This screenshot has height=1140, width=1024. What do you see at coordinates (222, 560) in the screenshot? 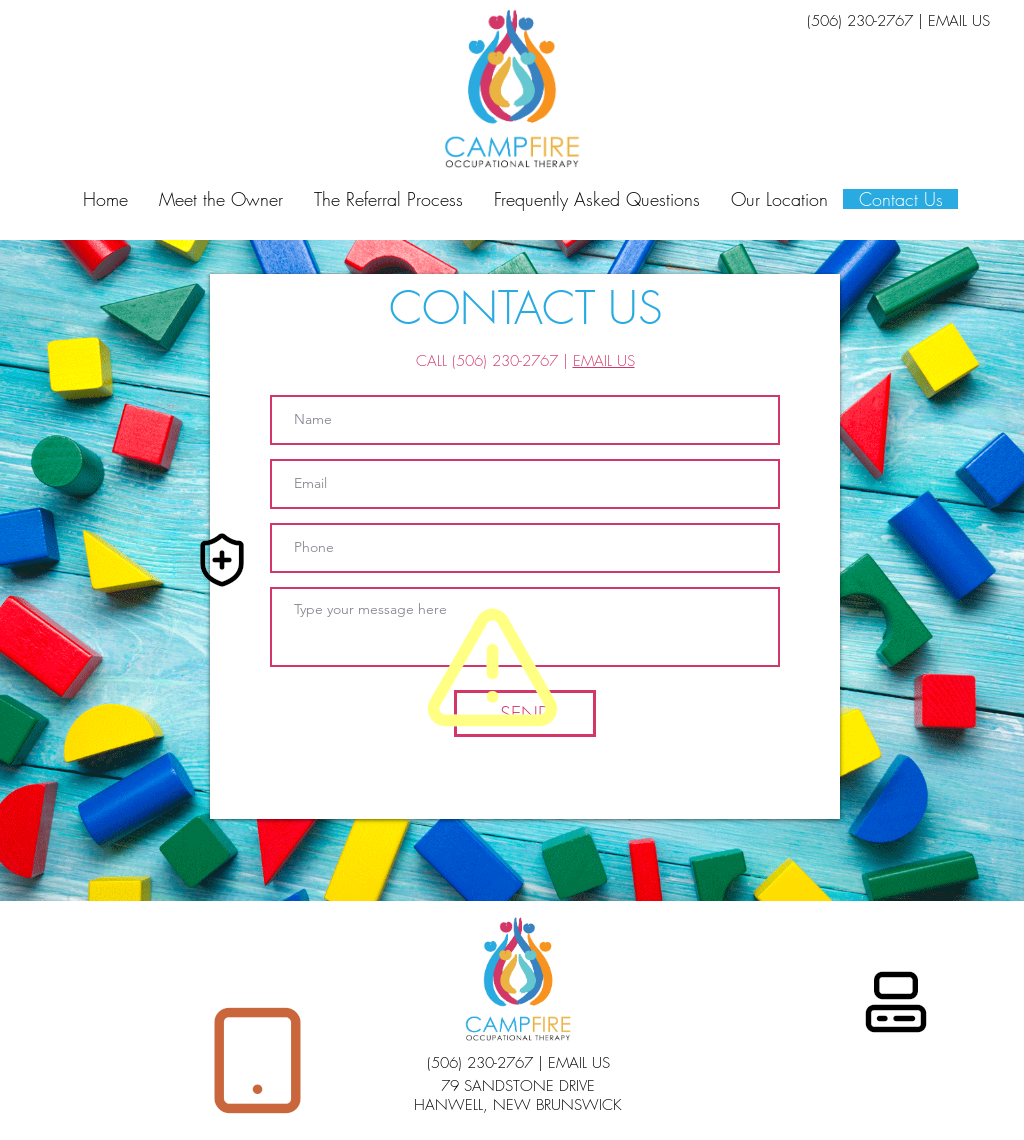
I see `add a new security feature or protection` at bounding box center [222, 560].